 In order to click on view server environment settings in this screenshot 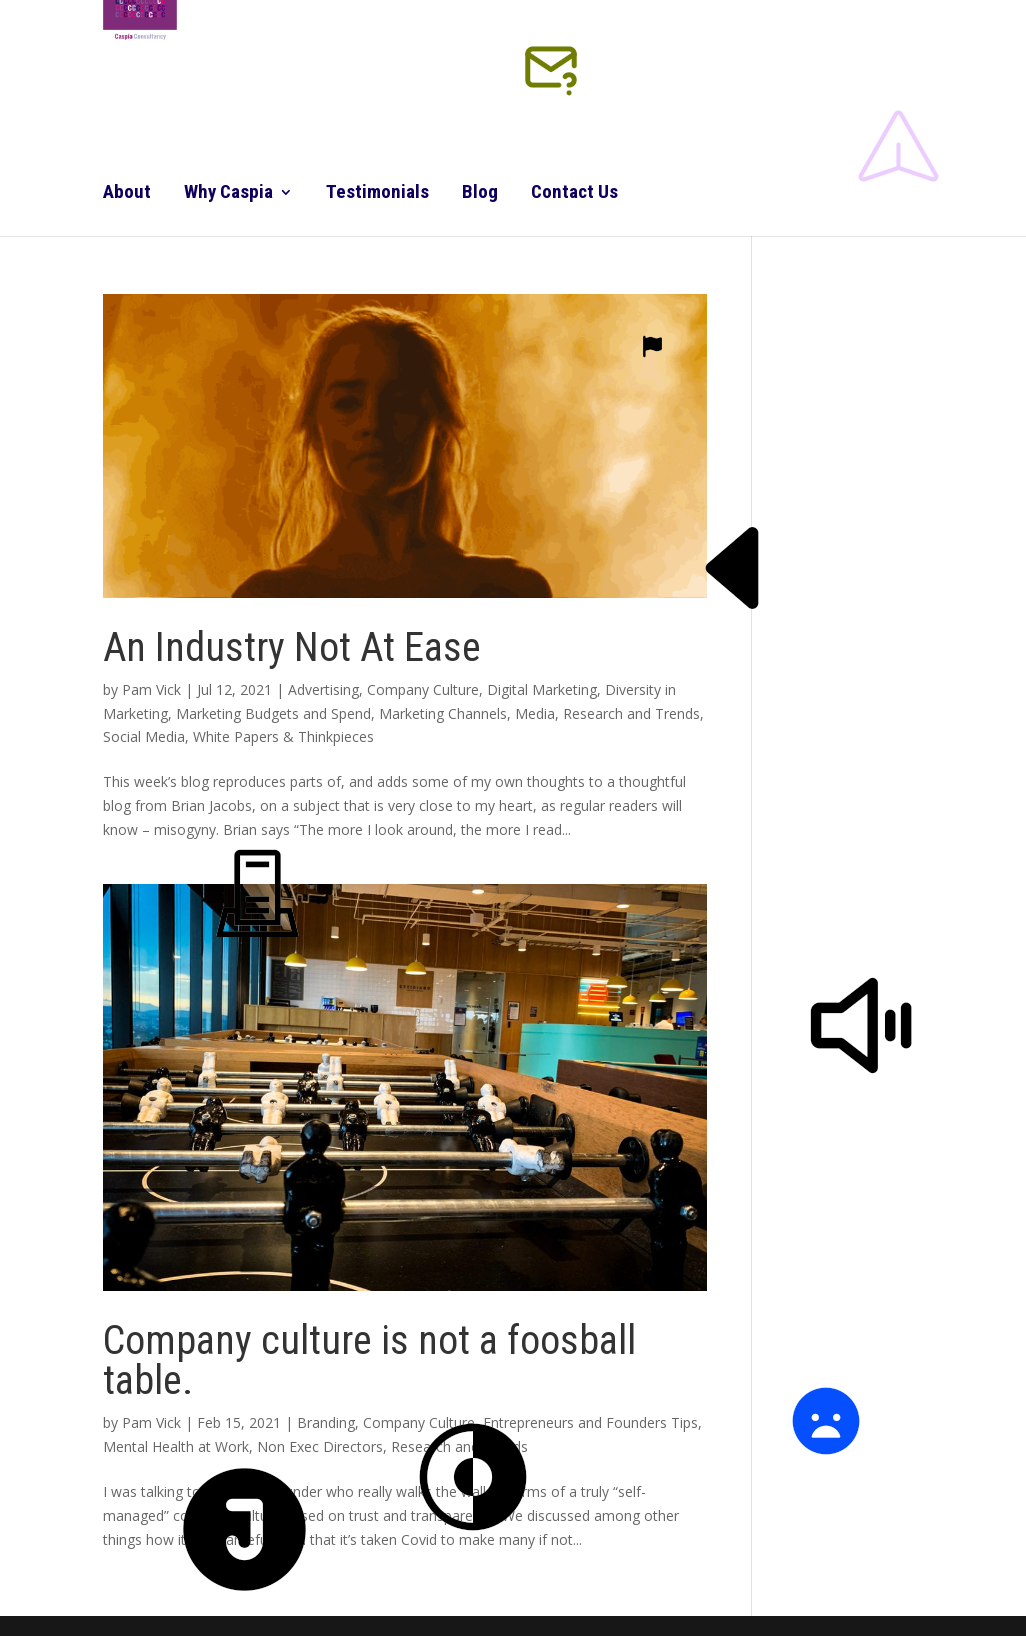, I will do `click(257, 890)`.